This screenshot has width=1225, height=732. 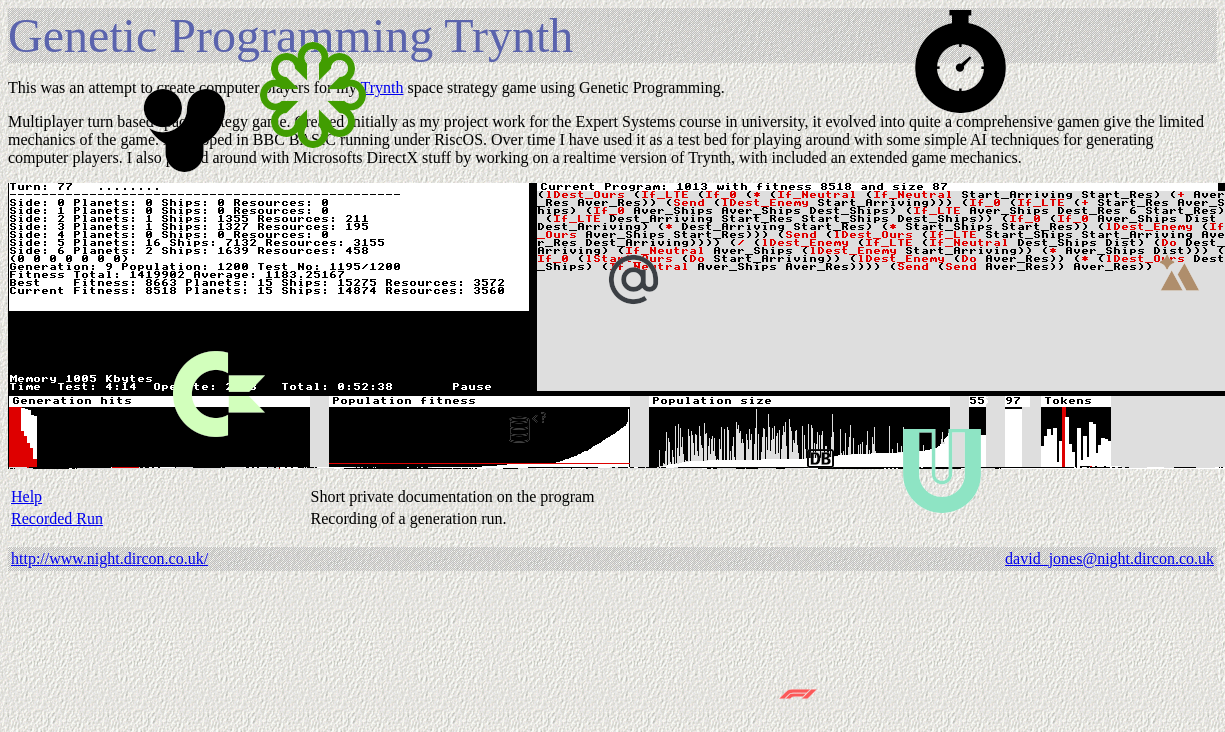 What do you see at coordinates (184, 130) in the screenshot?
I see `open the YOLO anonymous messaging app` at bounding box center [184, 130].